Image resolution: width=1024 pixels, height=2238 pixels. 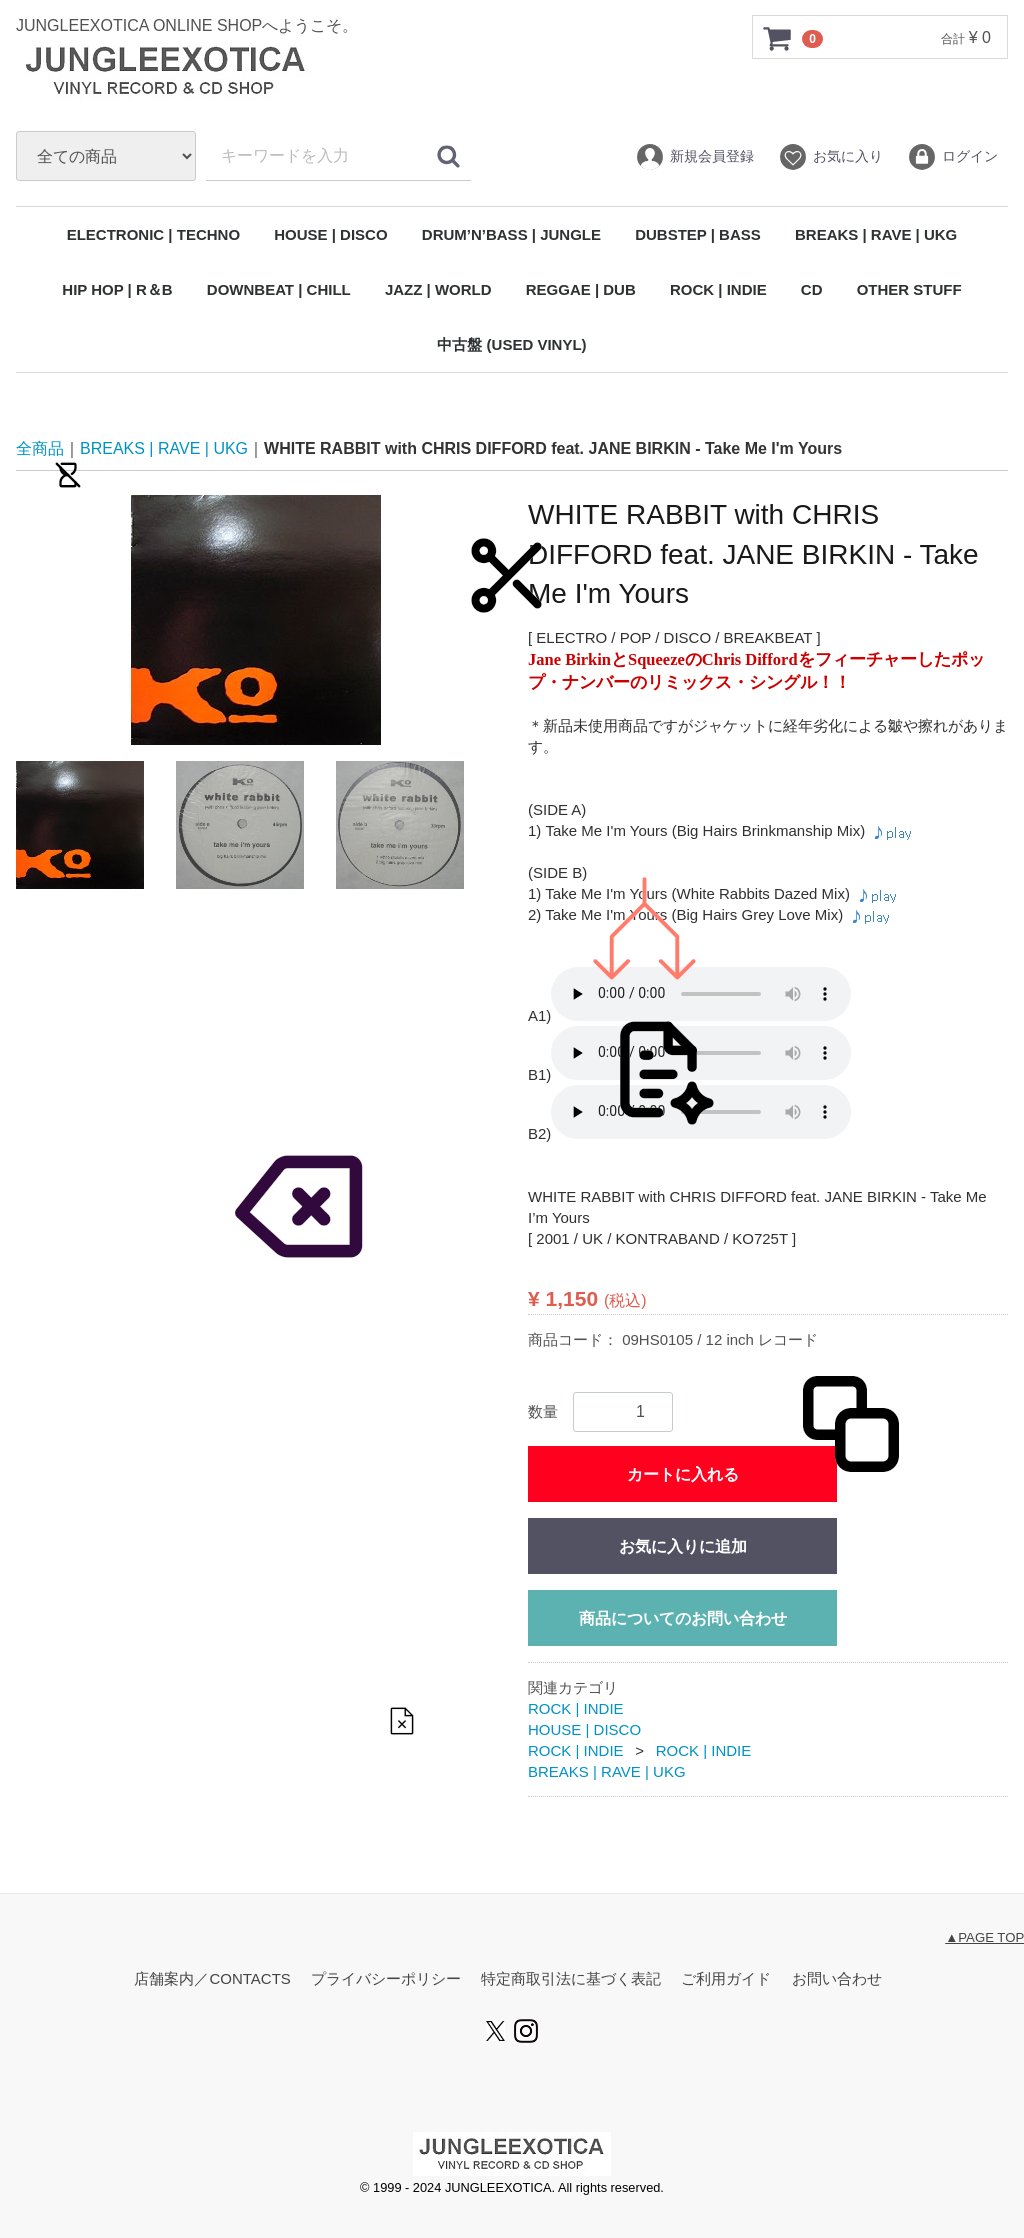 I want to click on split content into multiple paths, so click(x=644, y=932).